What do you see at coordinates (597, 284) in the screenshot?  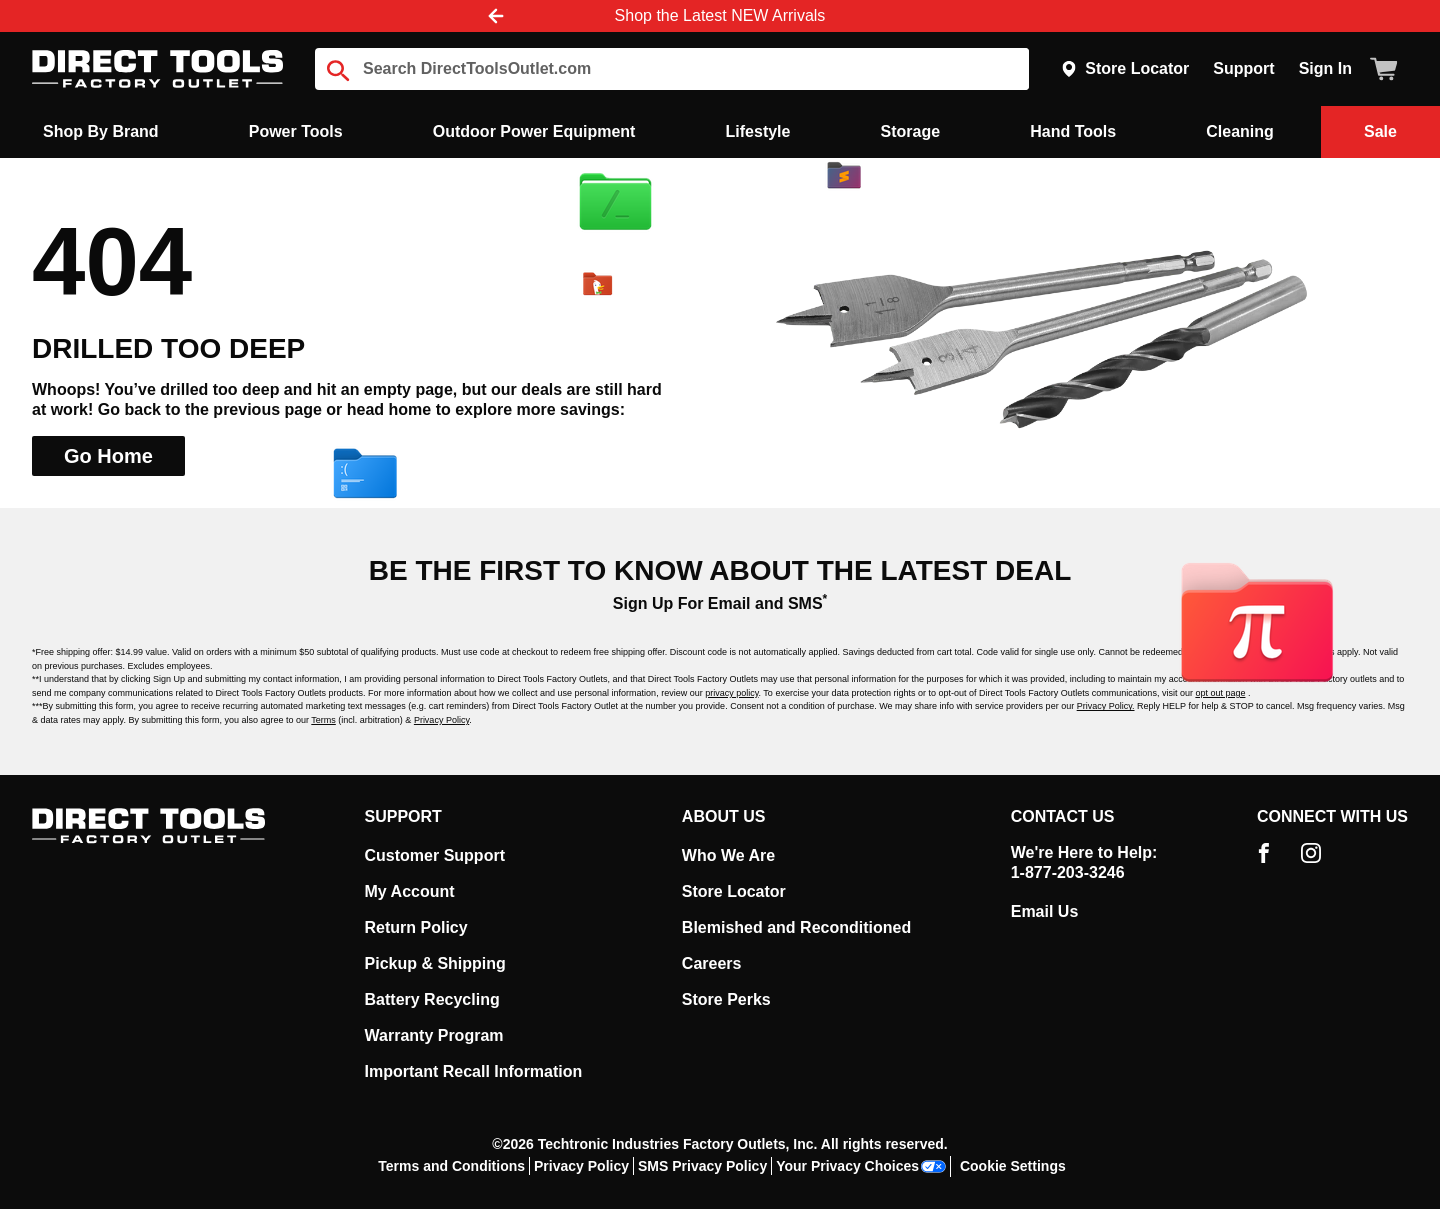 I see `open DuckDuckGo browser downloads folder` at bounding box center [597, 284].